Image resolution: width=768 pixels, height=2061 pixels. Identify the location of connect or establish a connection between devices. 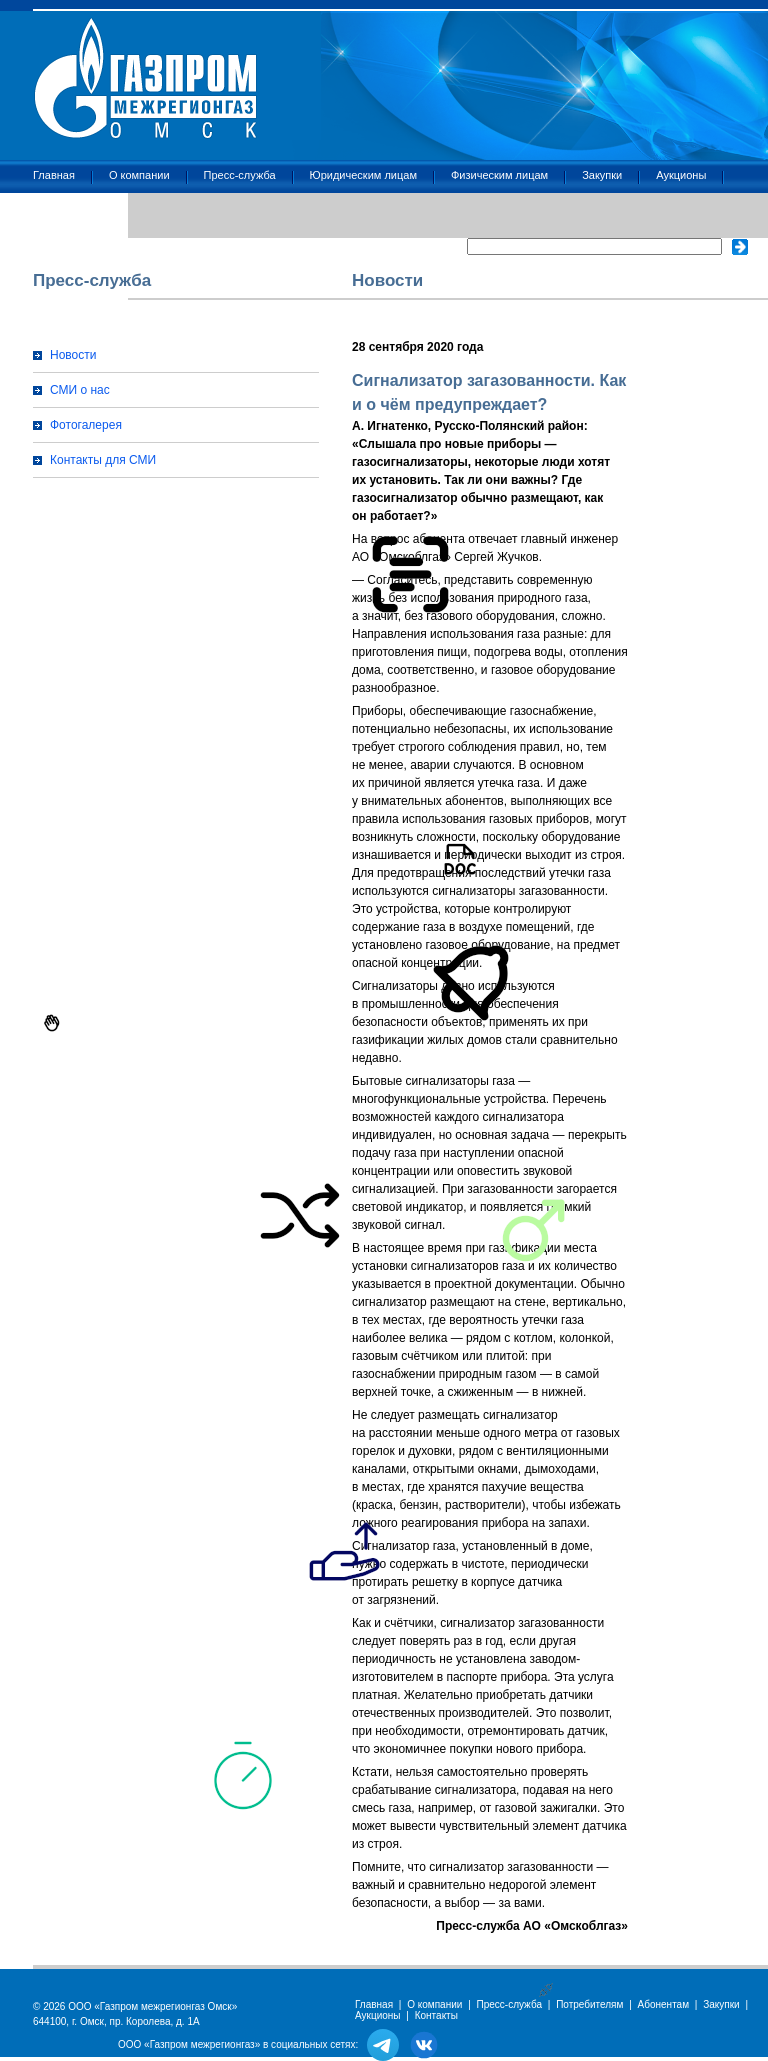
(546, 1990).